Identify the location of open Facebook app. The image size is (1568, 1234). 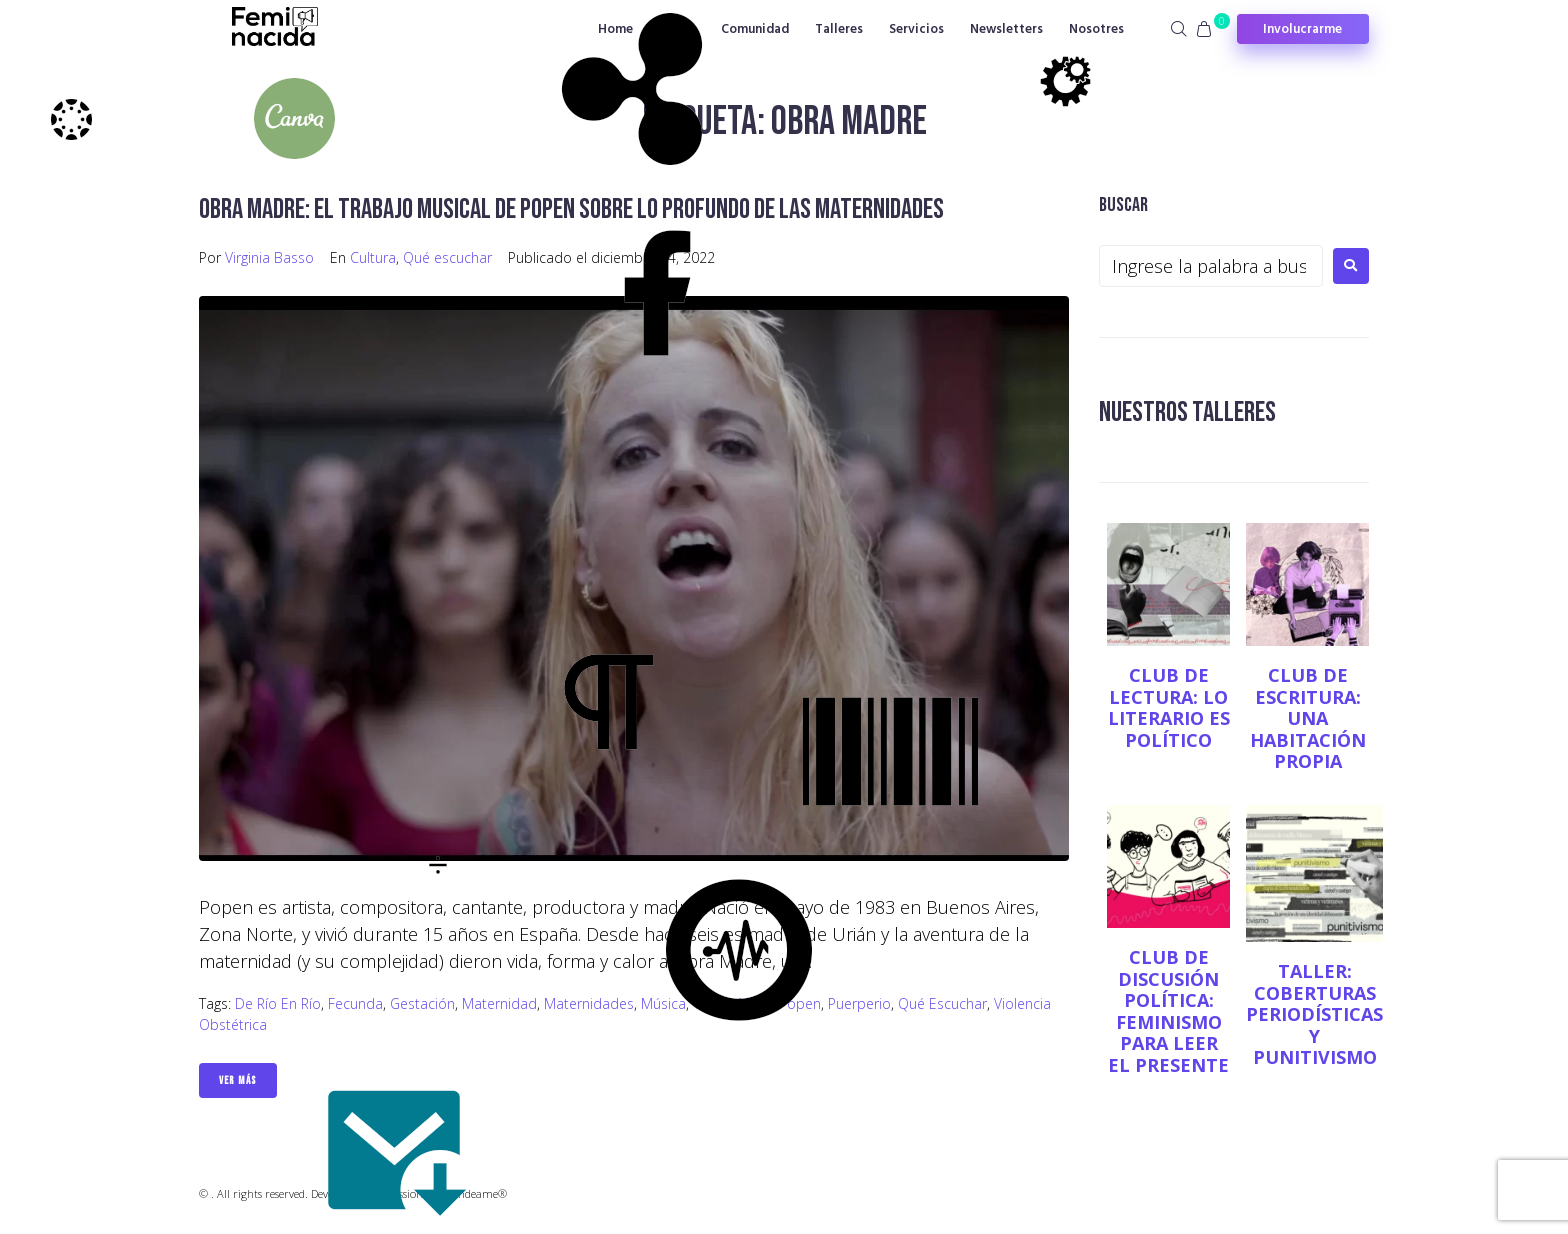
(656, 293).